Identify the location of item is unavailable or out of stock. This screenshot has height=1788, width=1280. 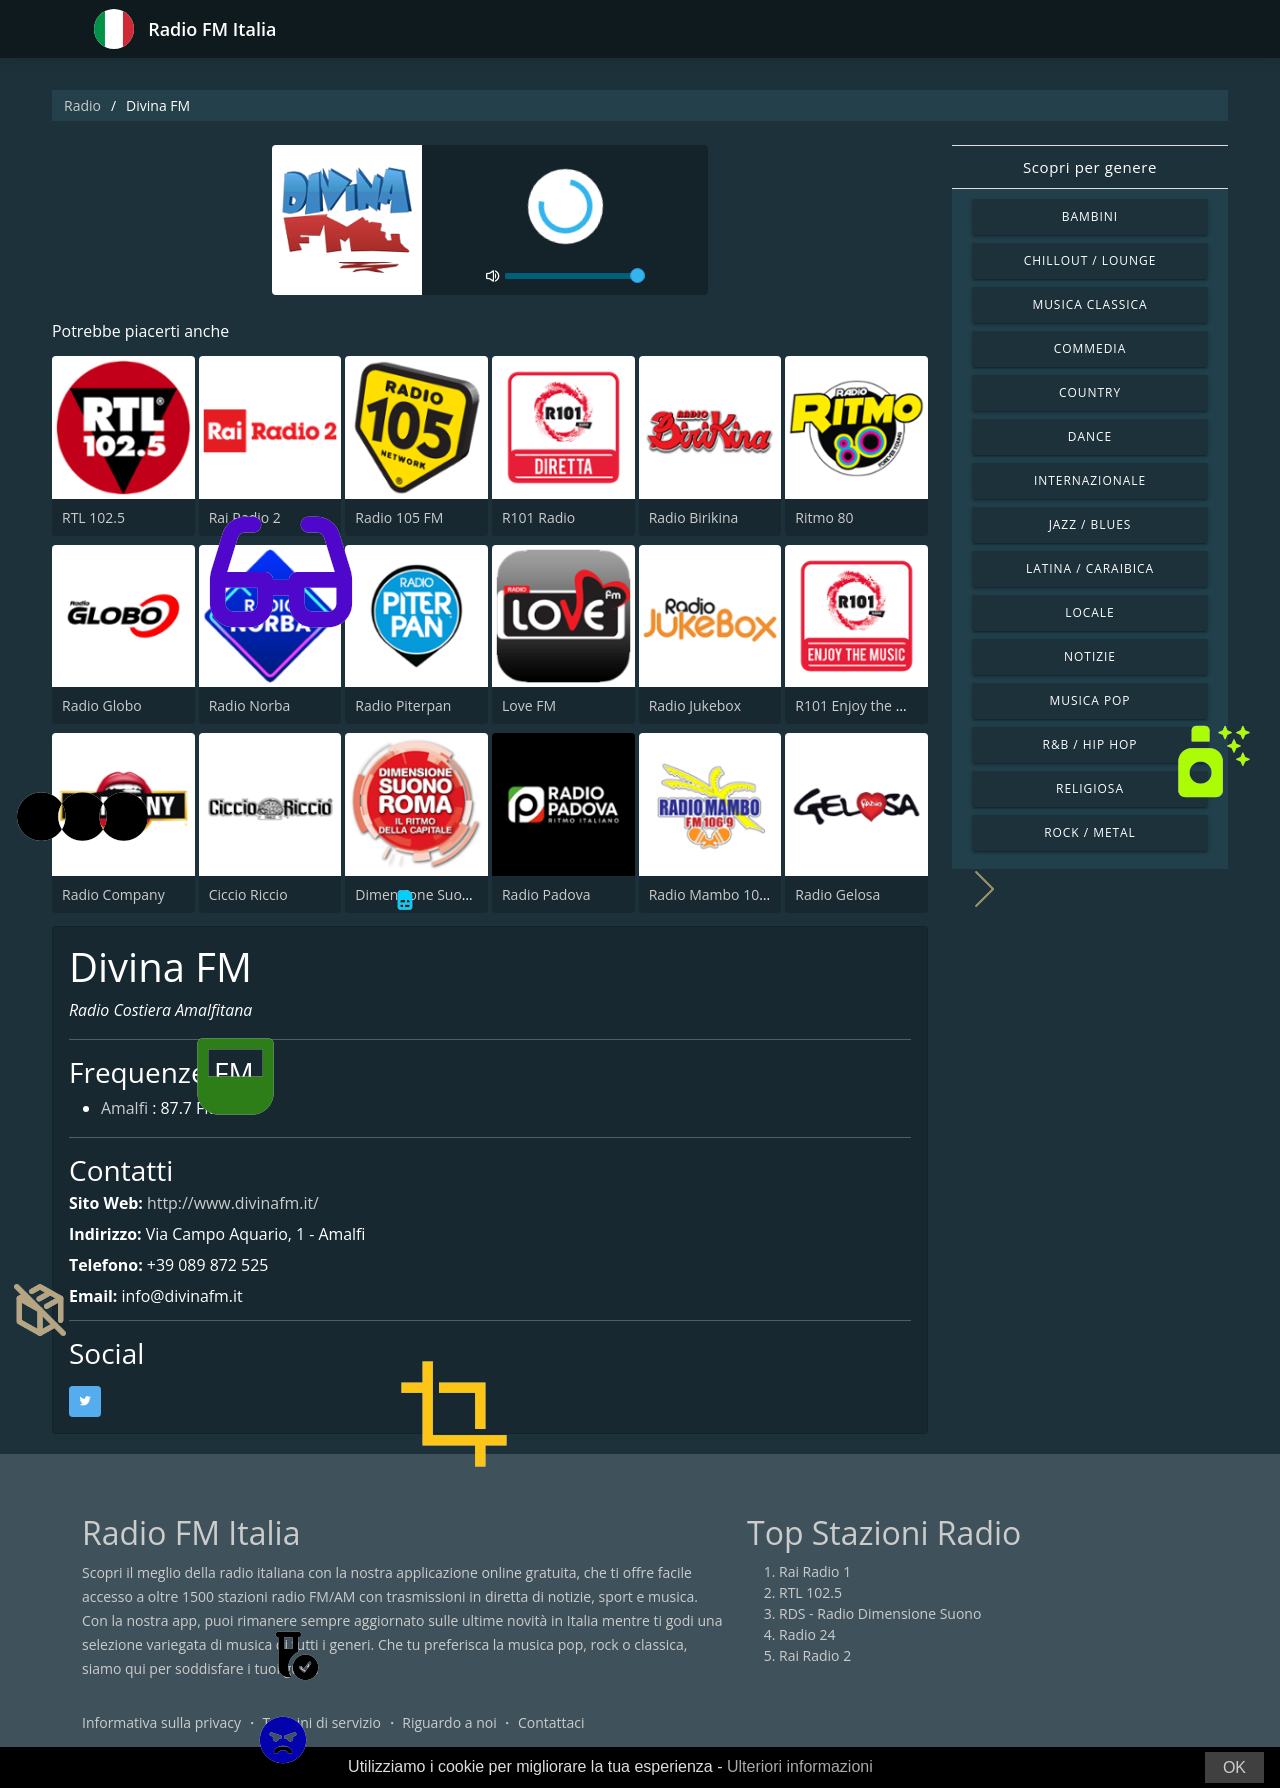
(40, 1310).